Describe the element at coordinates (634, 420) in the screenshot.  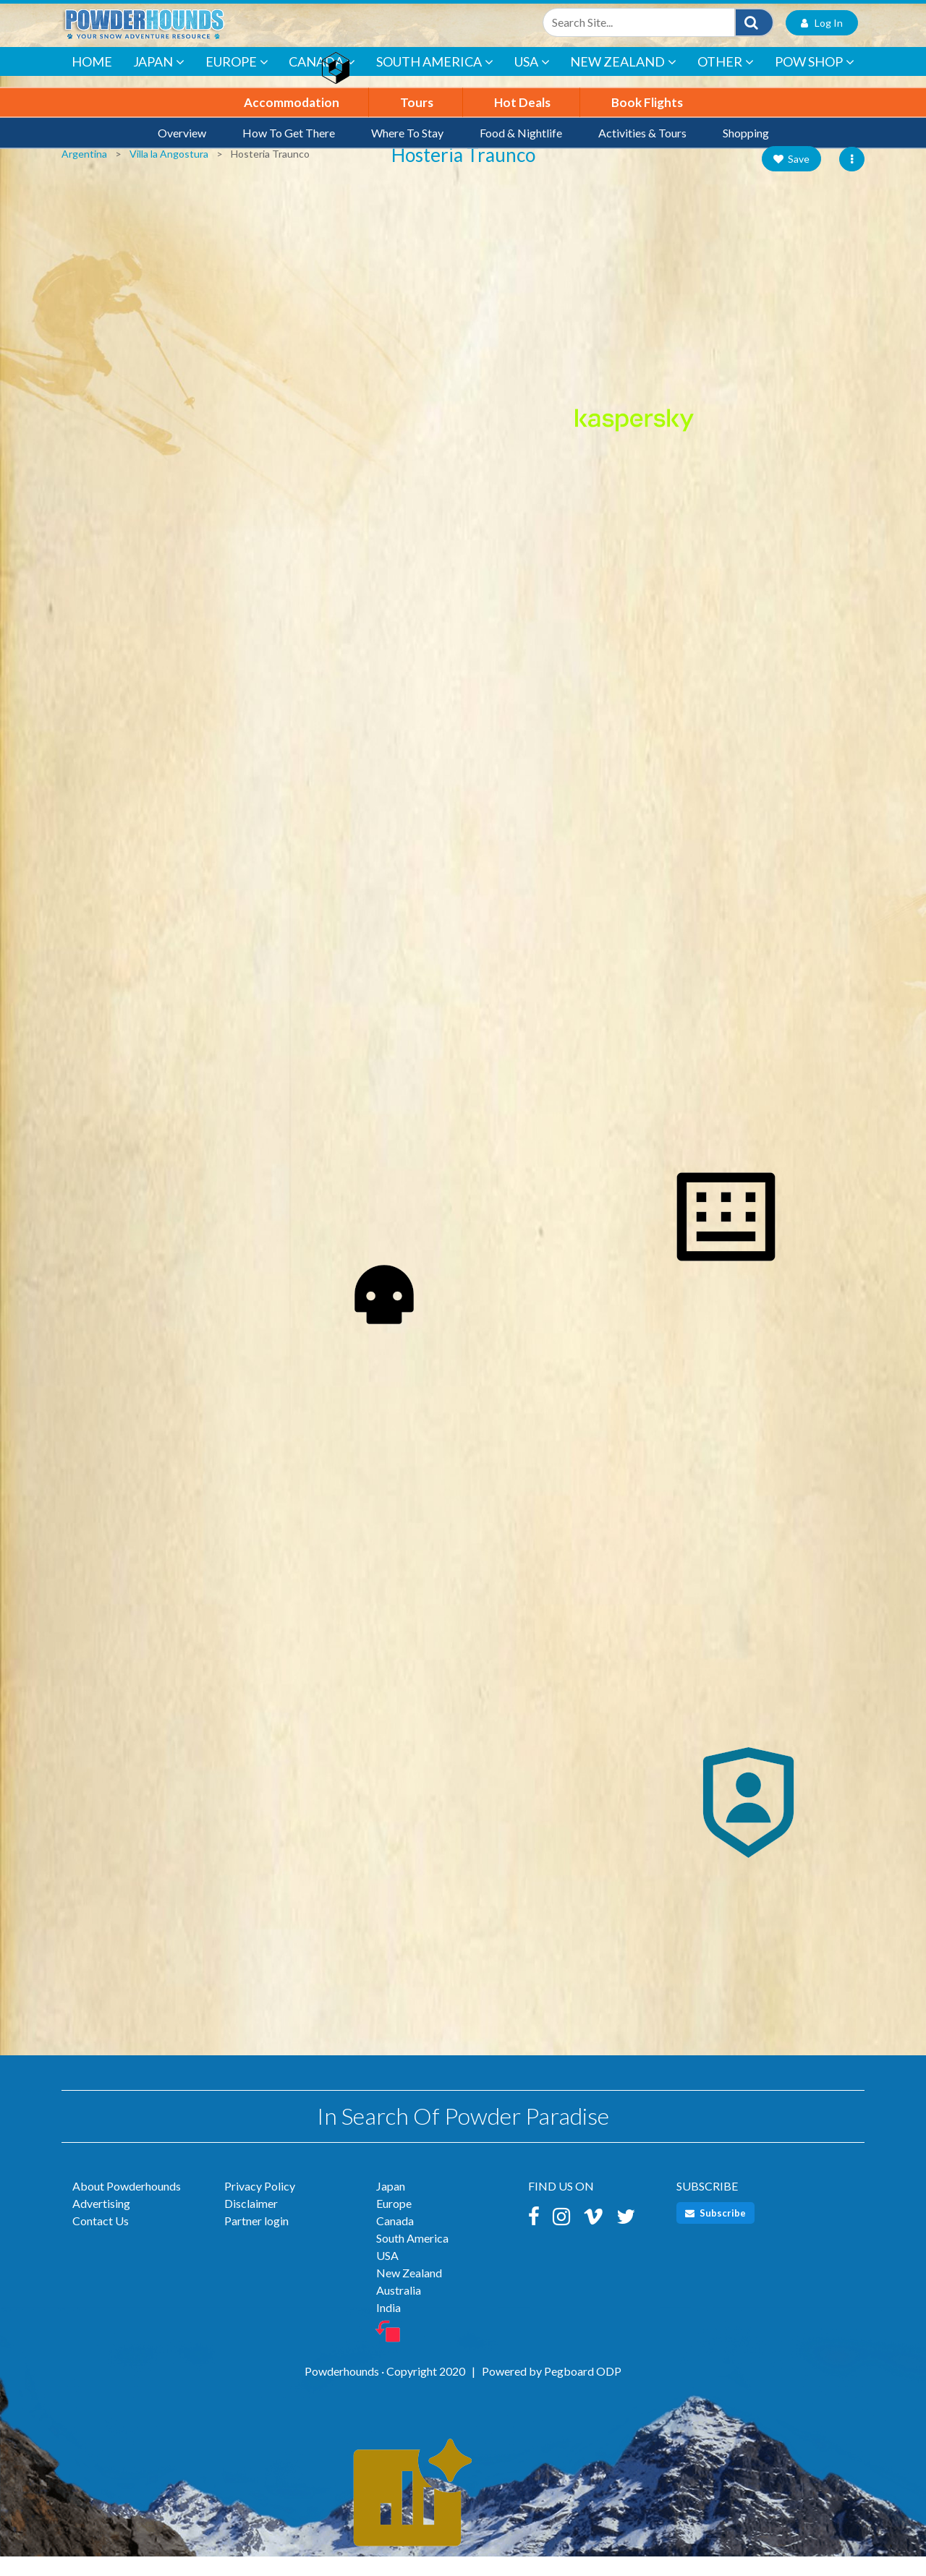
I see `kaspersky antivirus app` at that location.